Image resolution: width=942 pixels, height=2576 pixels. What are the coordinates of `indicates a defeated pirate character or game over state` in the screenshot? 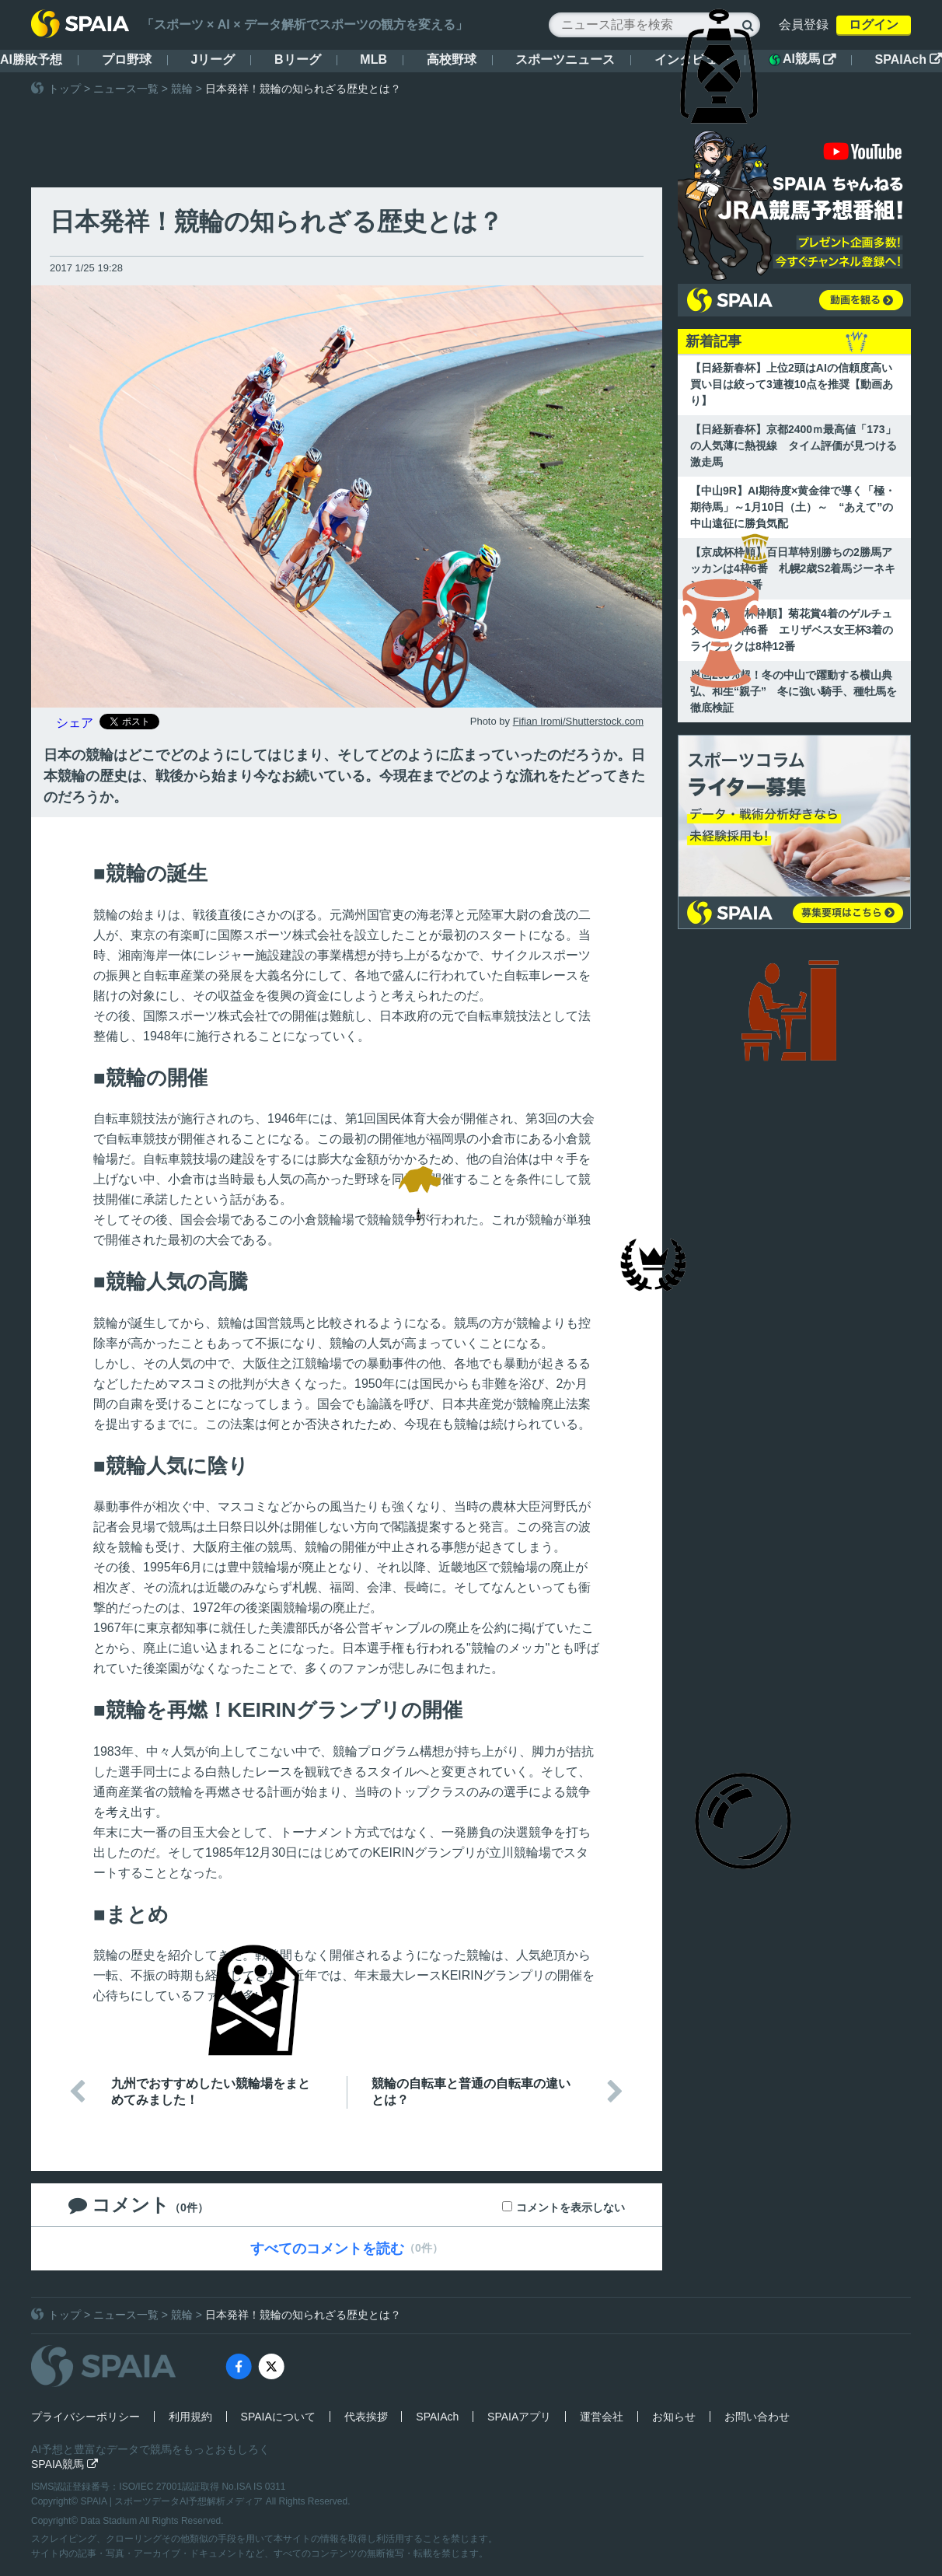 It's located at (250, 2001).